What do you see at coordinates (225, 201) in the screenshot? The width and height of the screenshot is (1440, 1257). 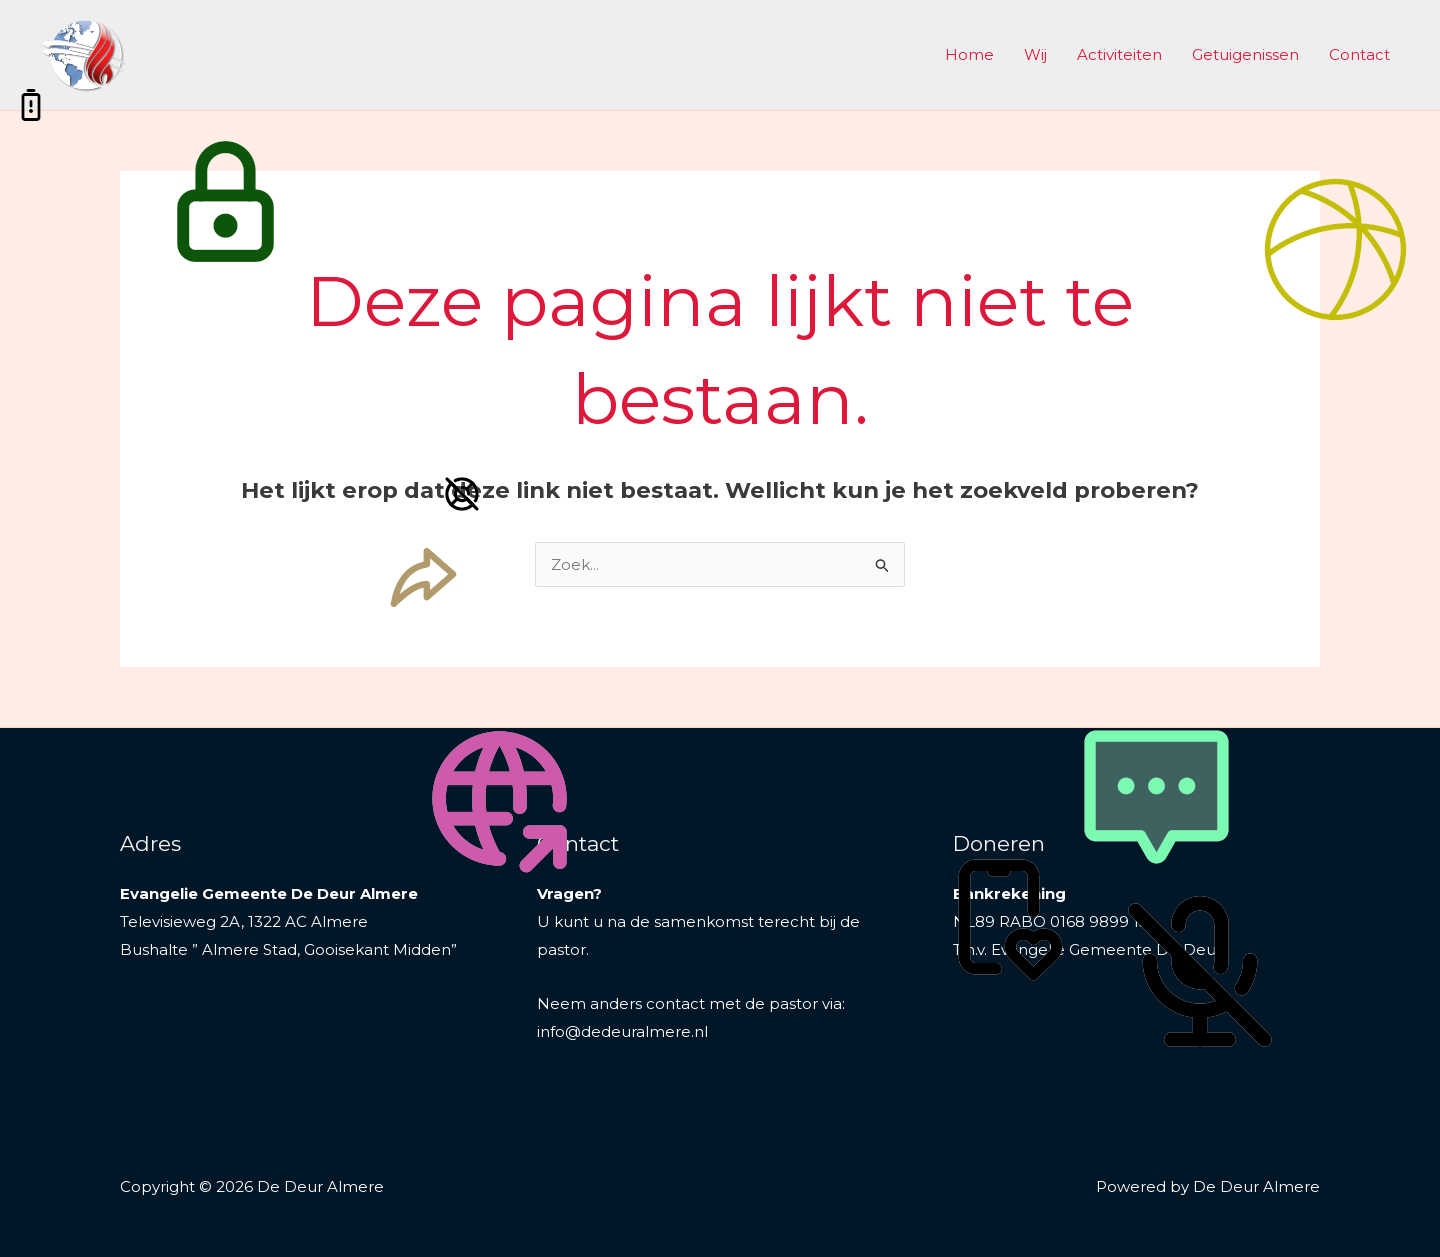 I see `lock or secure this item` at bounding box center [225, 201].